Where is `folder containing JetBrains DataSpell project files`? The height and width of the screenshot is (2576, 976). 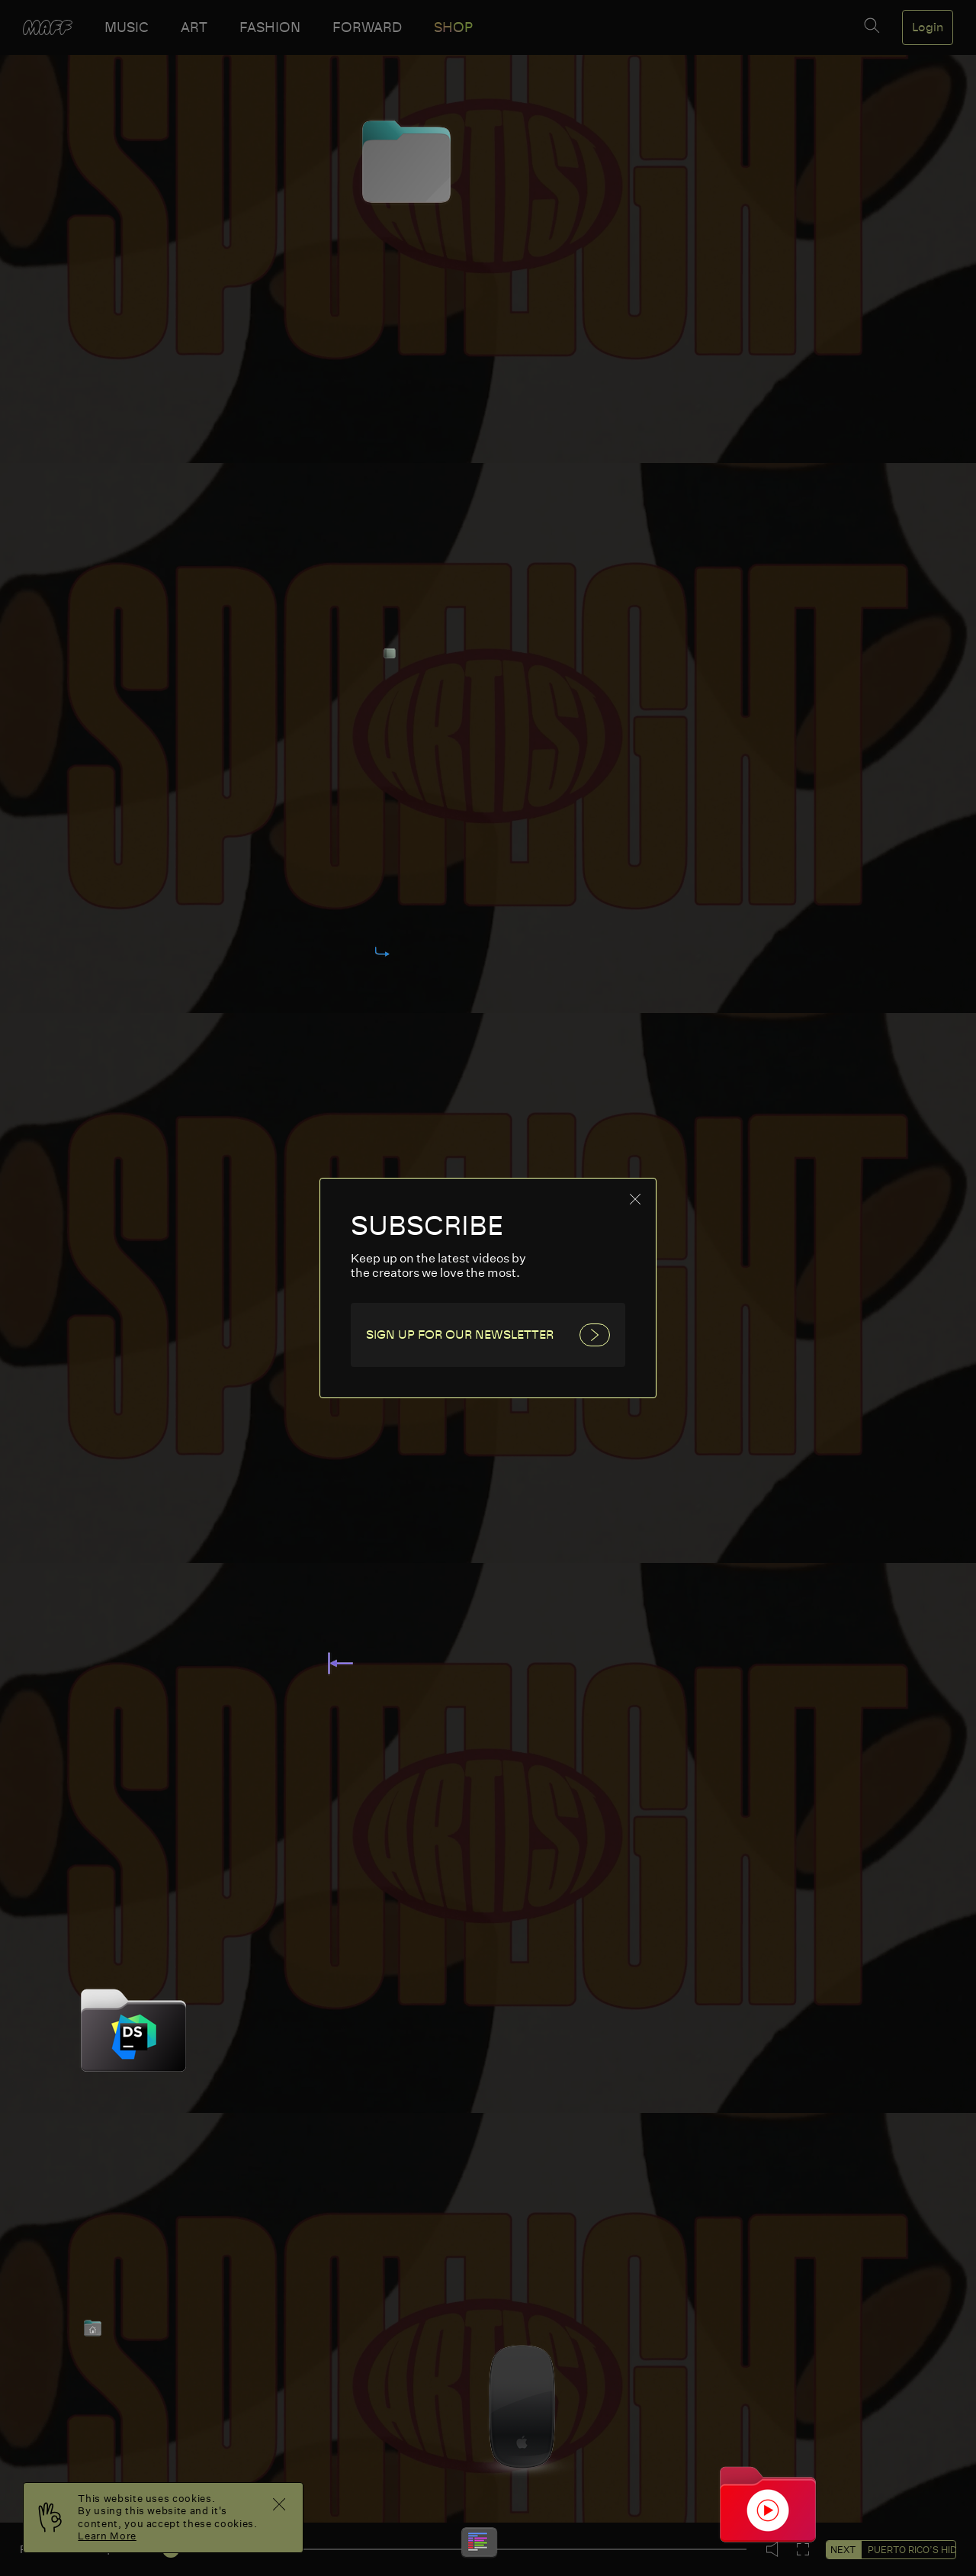 folder containing JetBrains DataSpell project files is located at coordinates (133, 2033).